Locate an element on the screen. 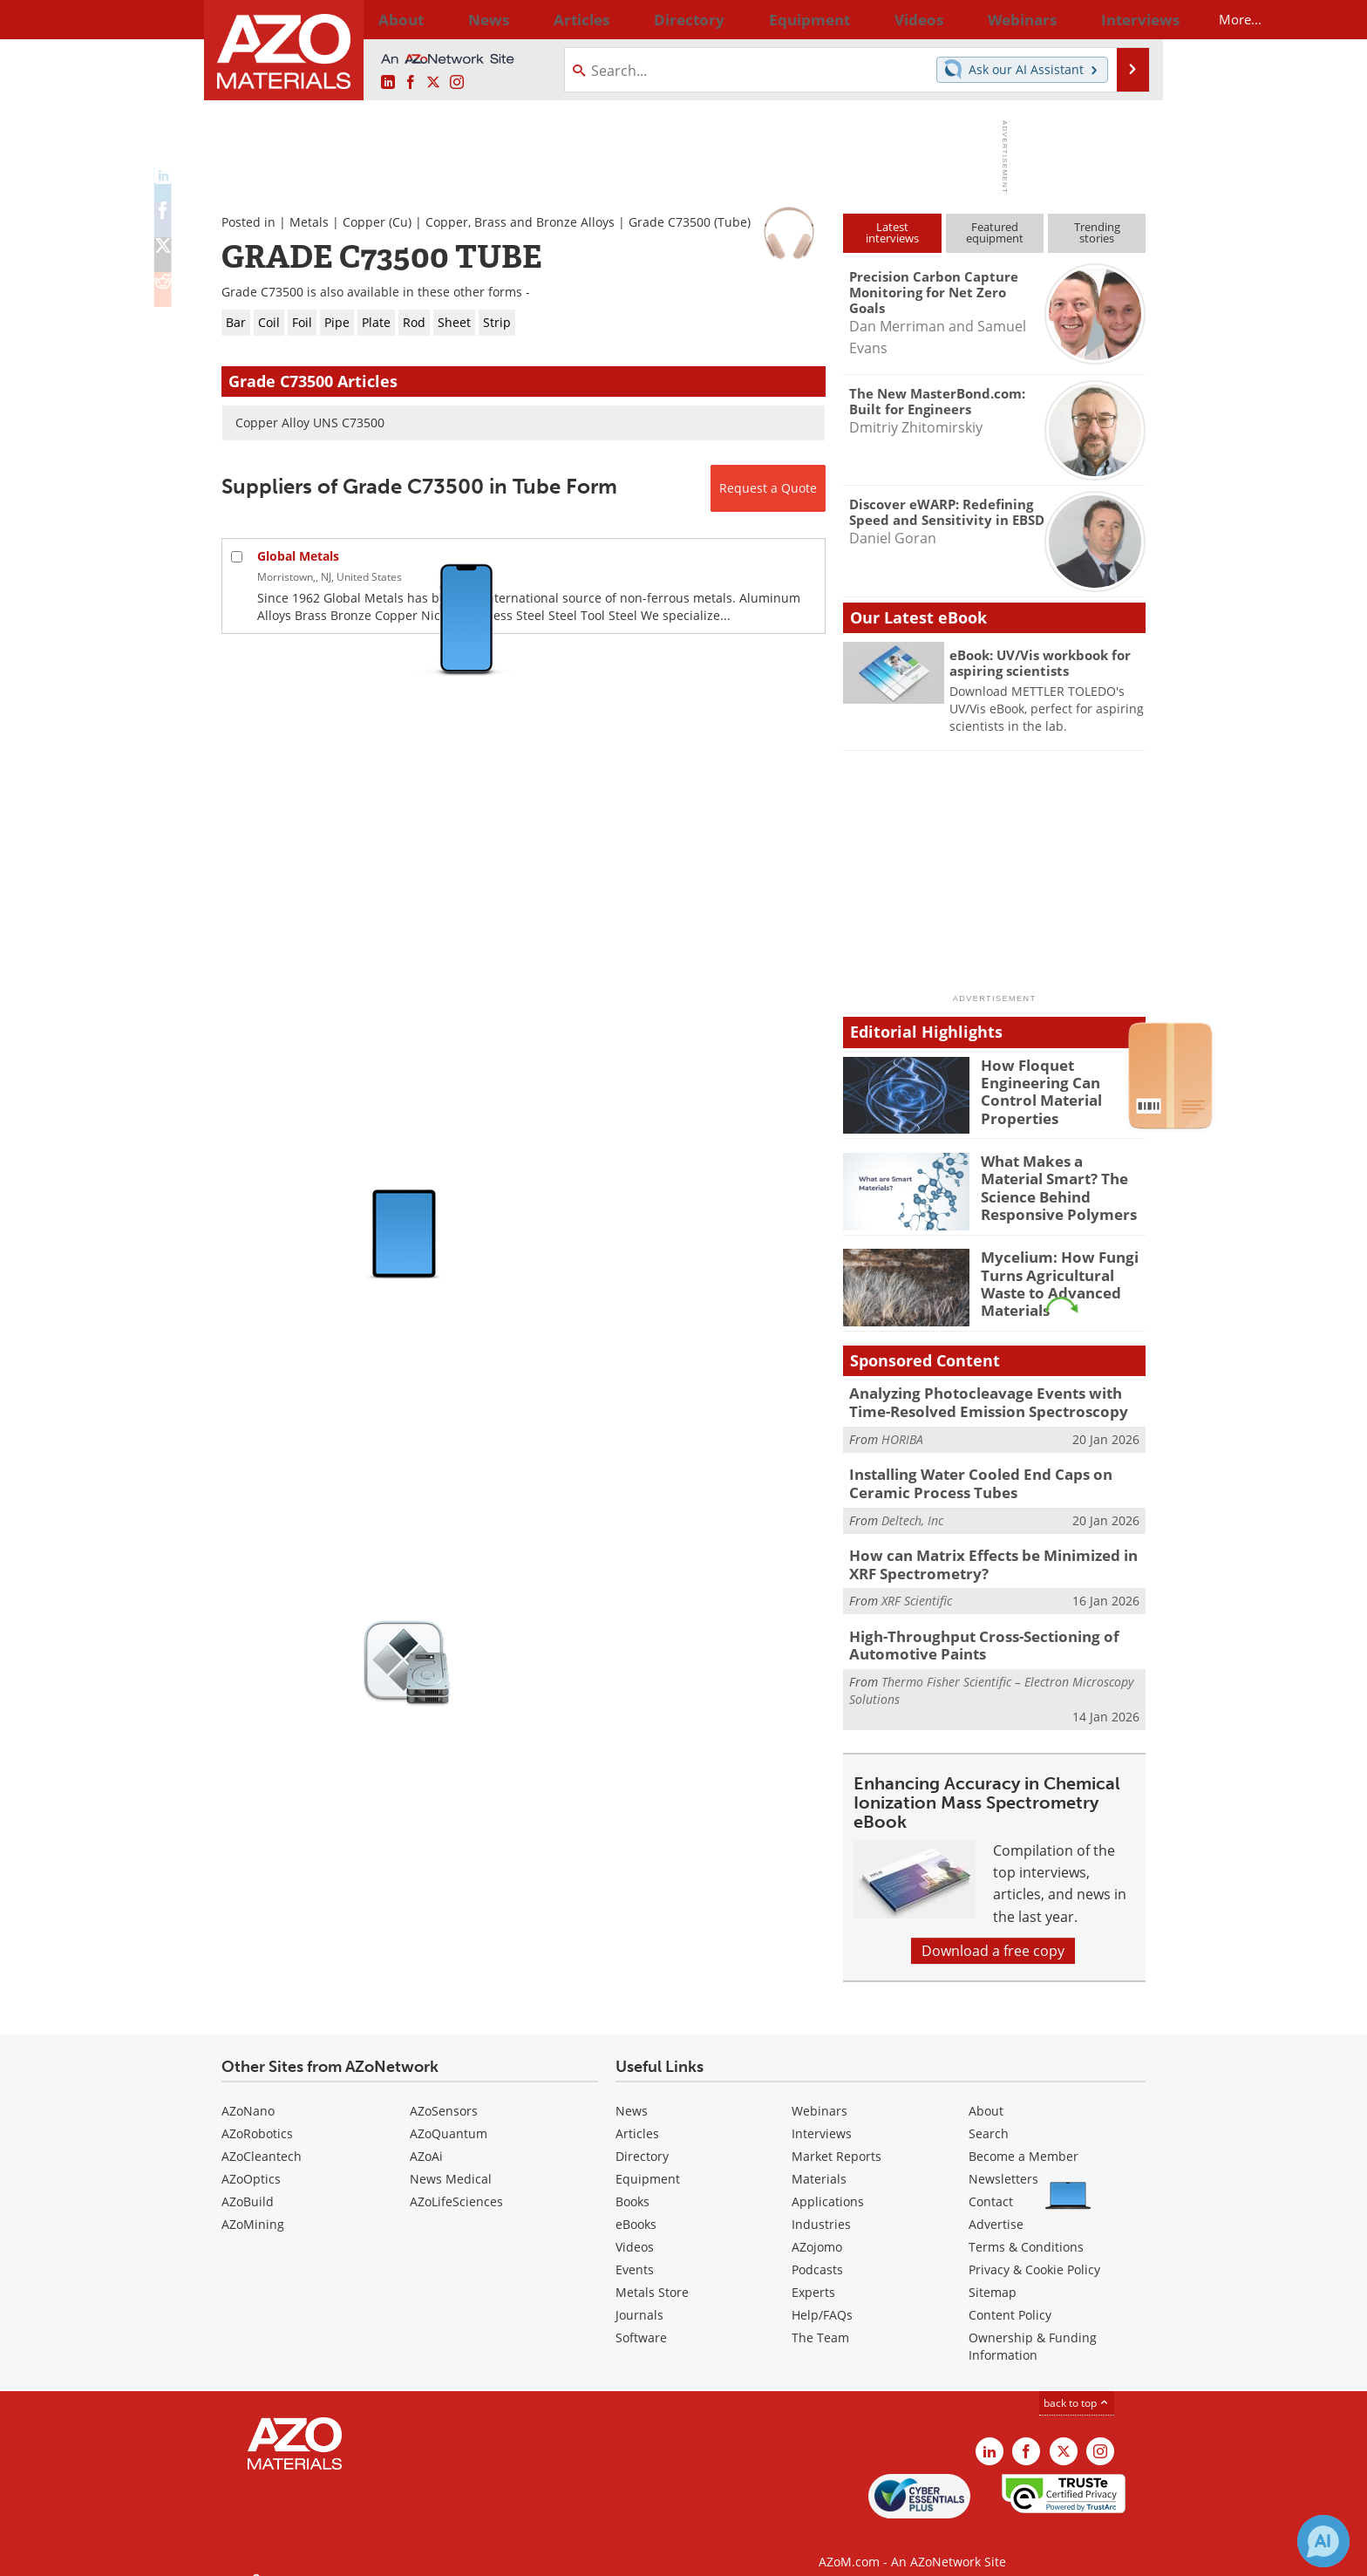 The width and height of the screenshot is (1367, 2576). redo the last undone action is located at coordinates (1061, 1305).